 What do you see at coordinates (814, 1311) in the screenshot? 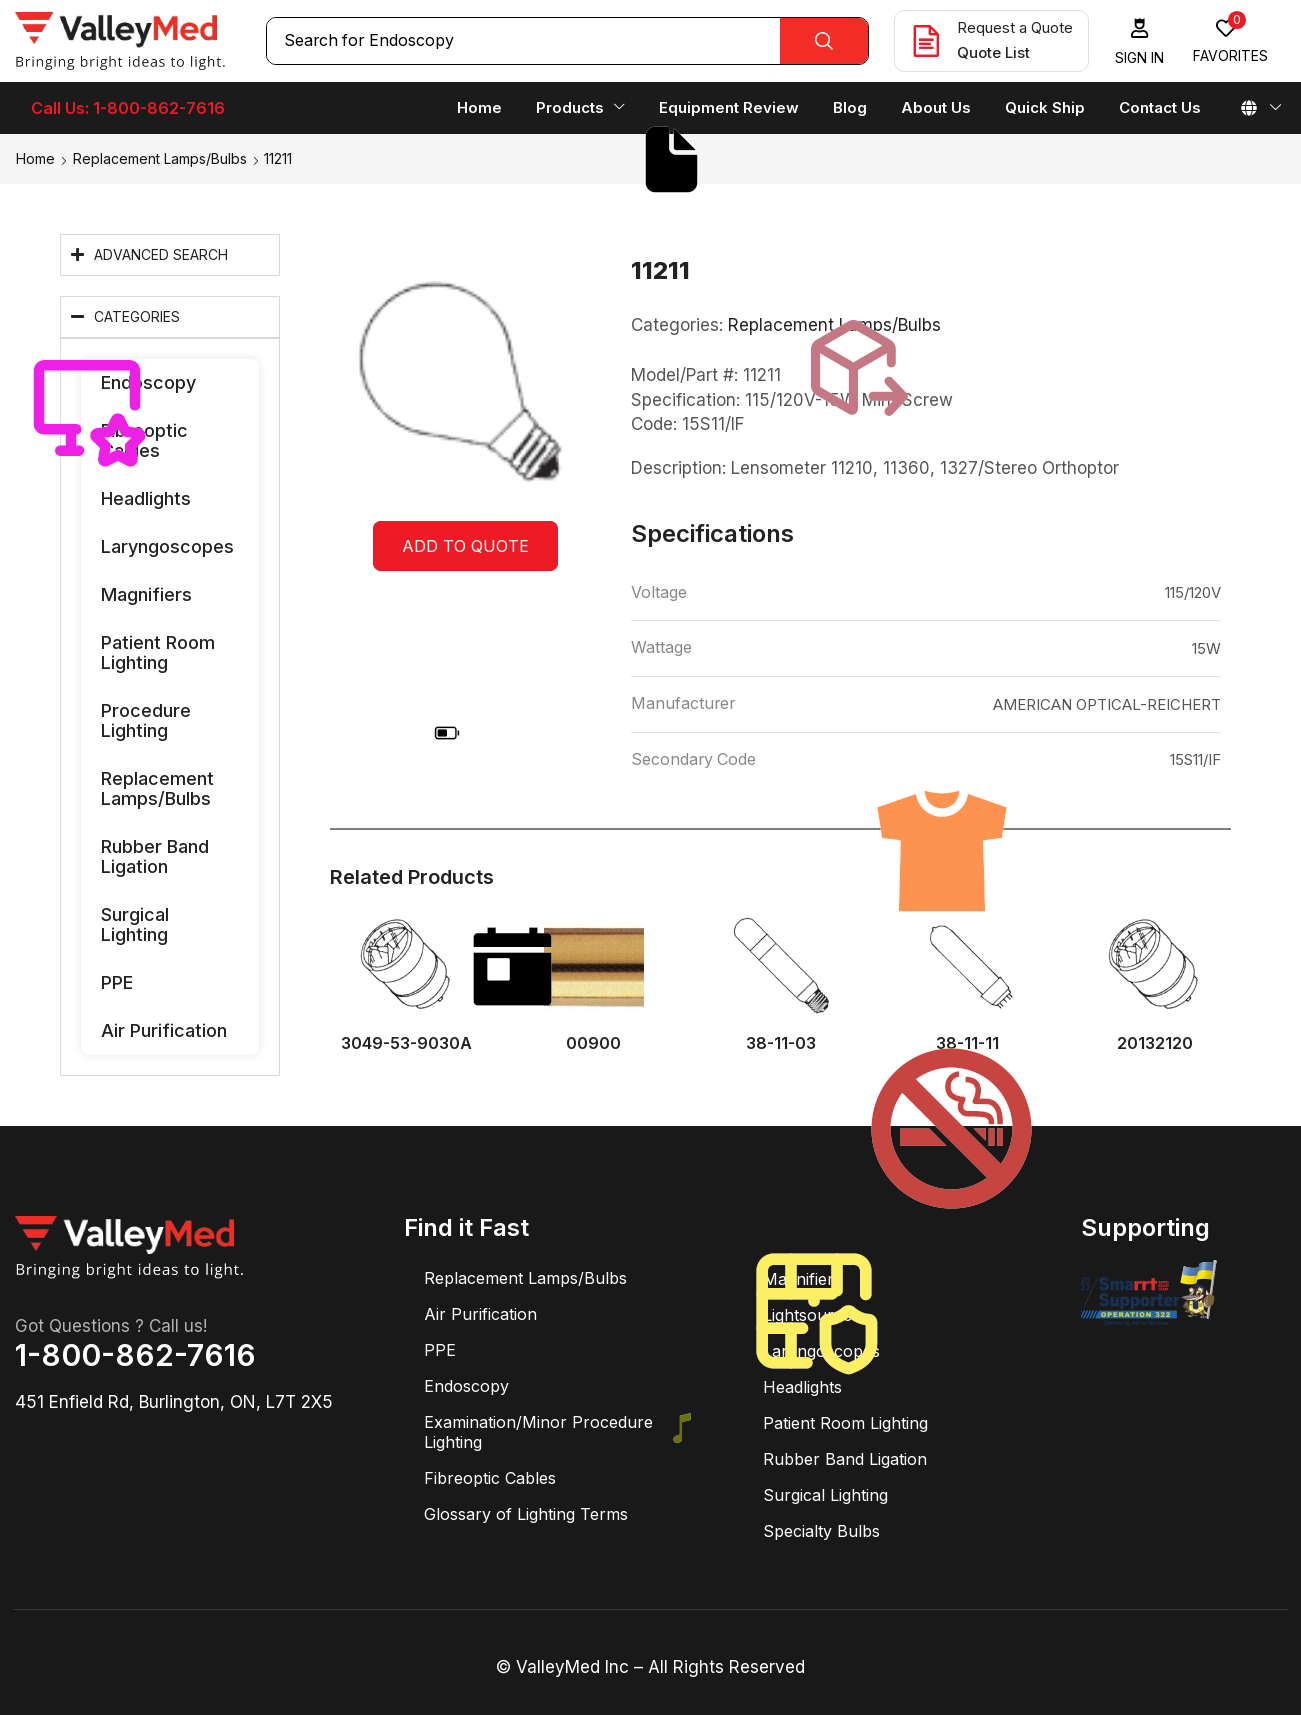
I see `enable firewall protection` at bounding box center [814, 1311].